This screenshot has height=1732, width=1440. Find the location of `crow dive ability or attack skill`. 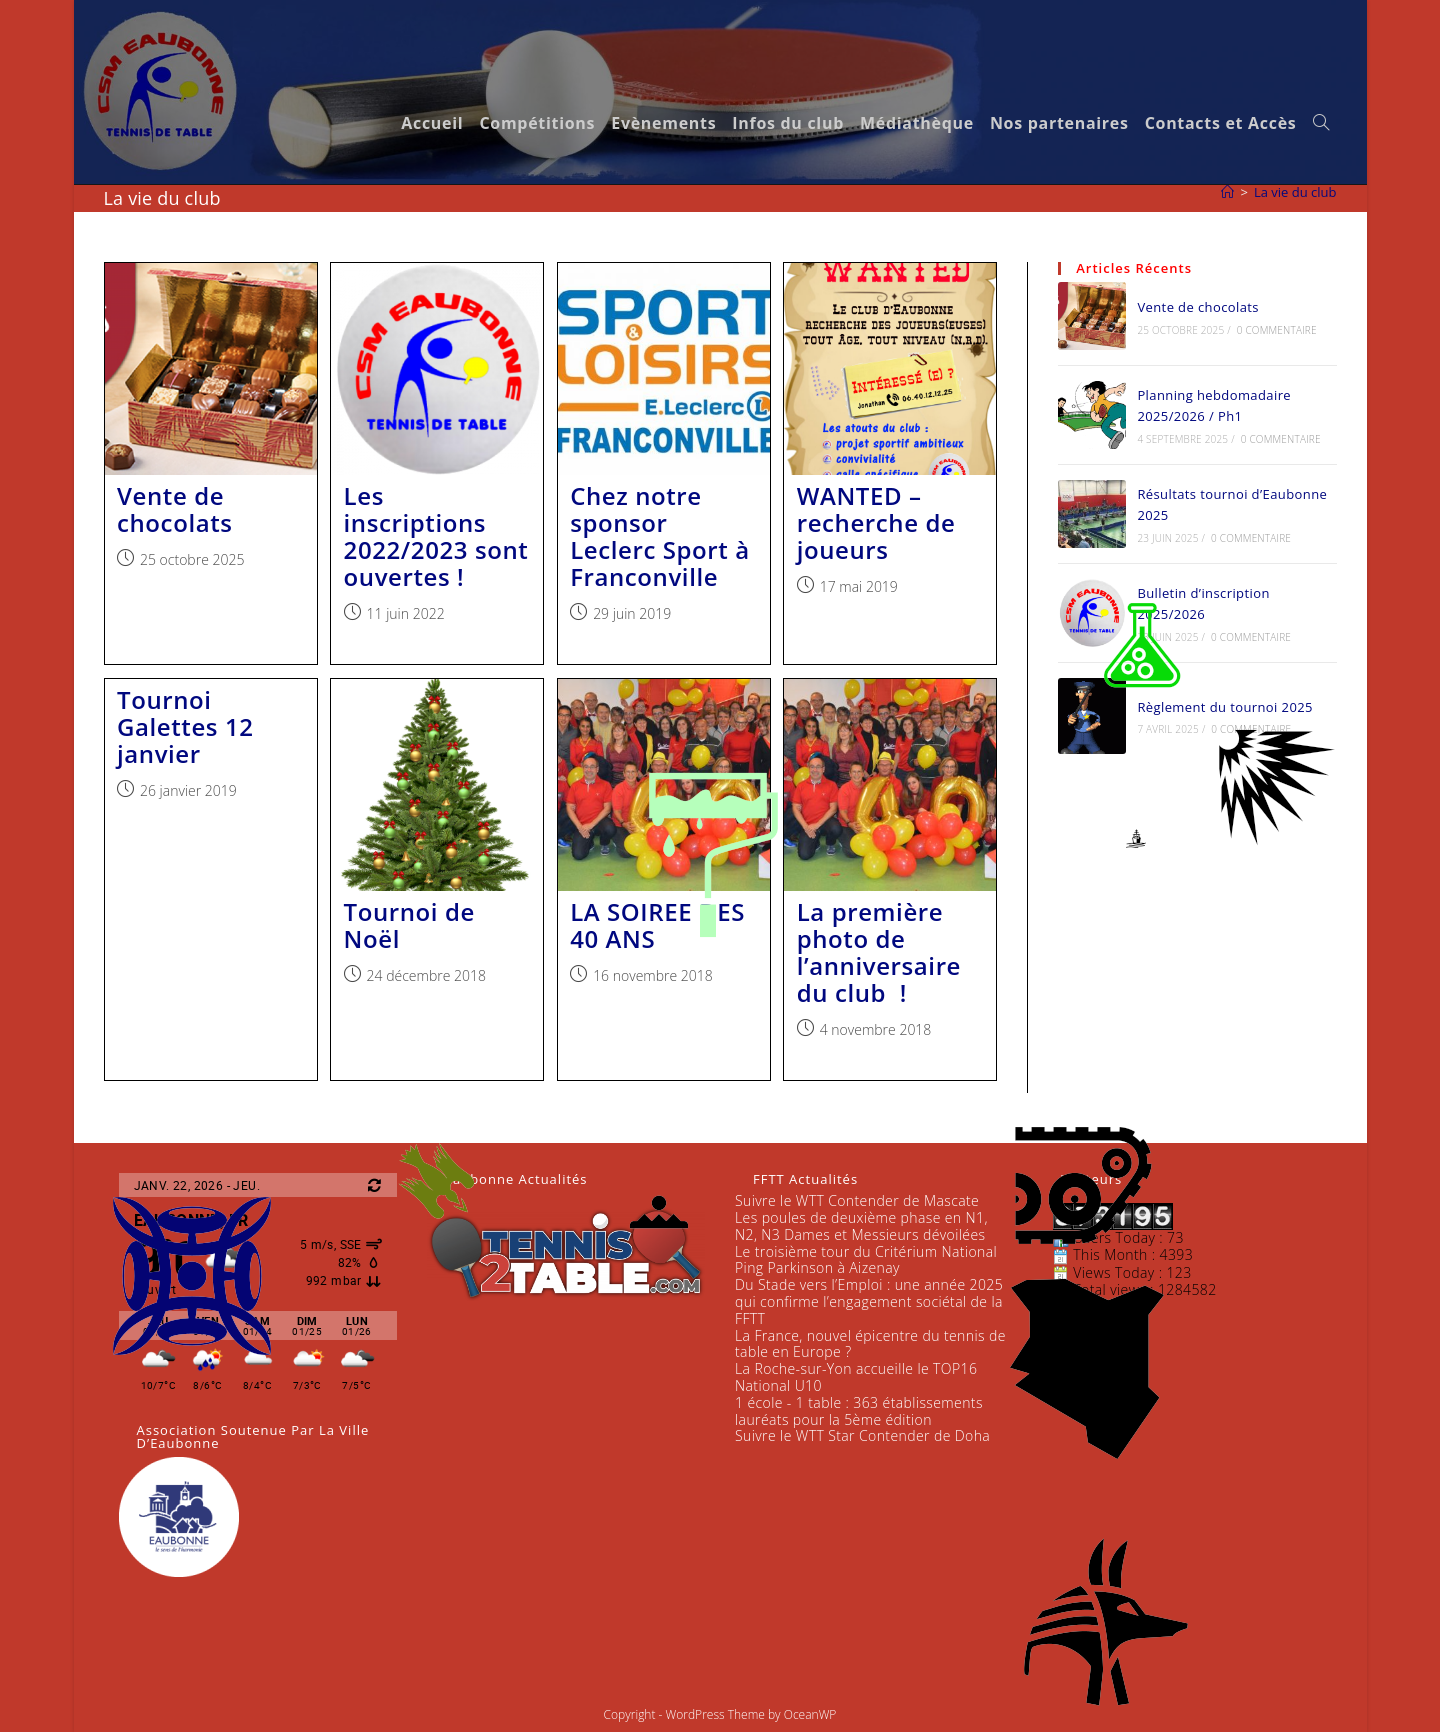

crow dive ability or attack skill is located at coordinates (437, 1181).